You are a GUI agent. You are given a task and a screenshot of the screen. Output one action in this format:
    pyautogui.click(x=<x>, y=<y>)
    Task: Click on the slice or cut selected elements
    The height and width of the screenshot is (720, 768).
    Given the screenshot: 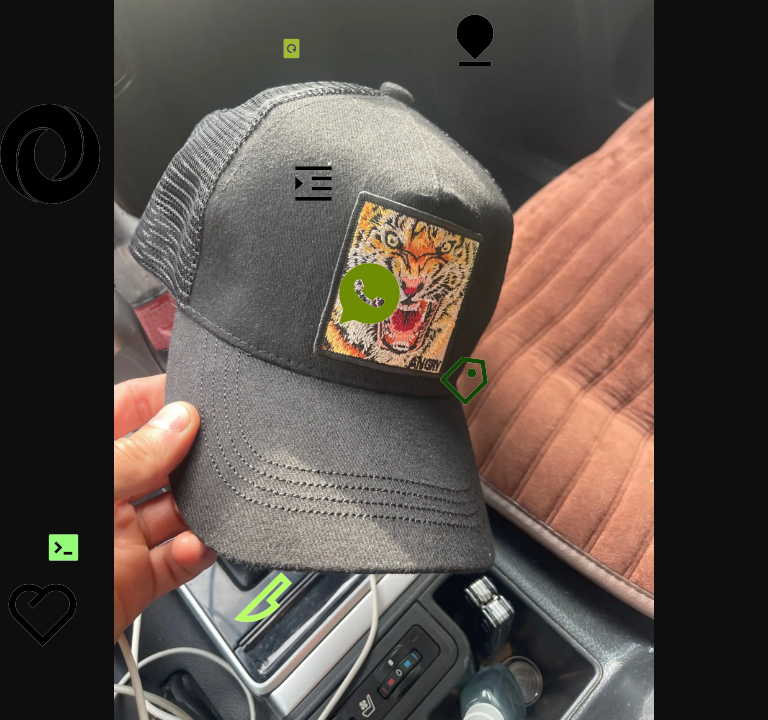 What is the action you would take?
    pyautogui.click(x=263, y=597)
    